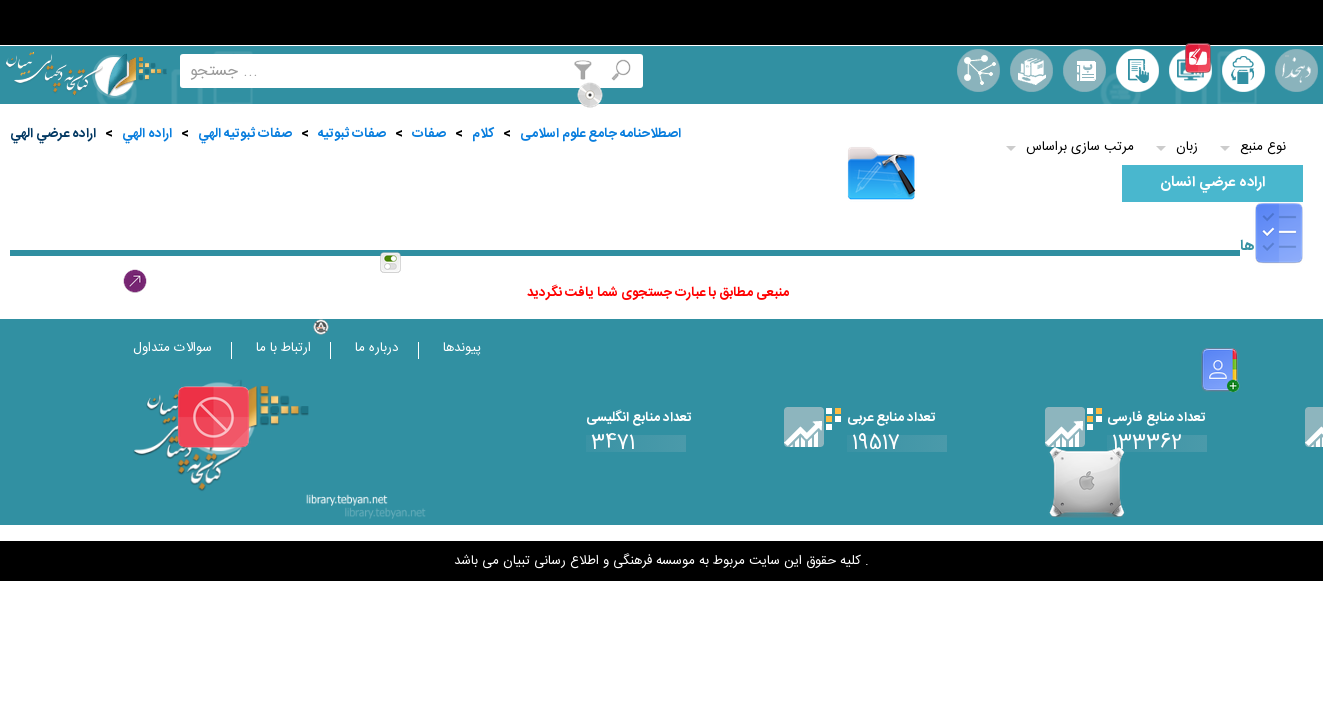 The image size is (1323, 720). I want to click on indicates a CD-R or recordable disc media, so click(590, 95).